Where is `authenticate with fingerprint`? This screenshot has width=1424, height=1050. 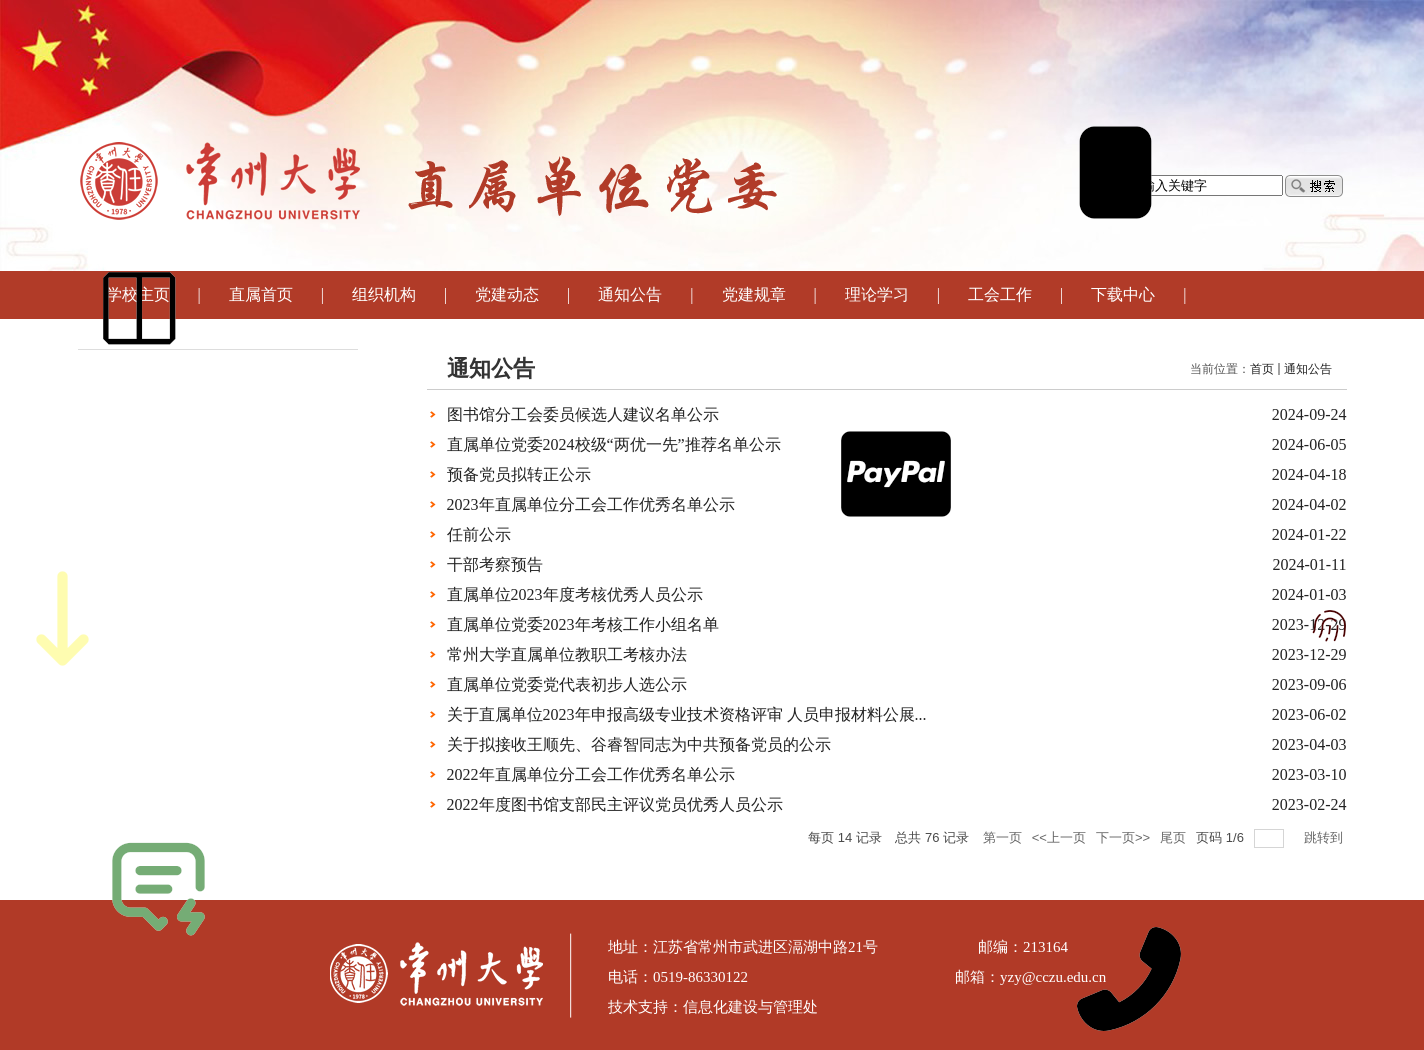 authenticate with fingerprint is located at coordinates (1330, 626).